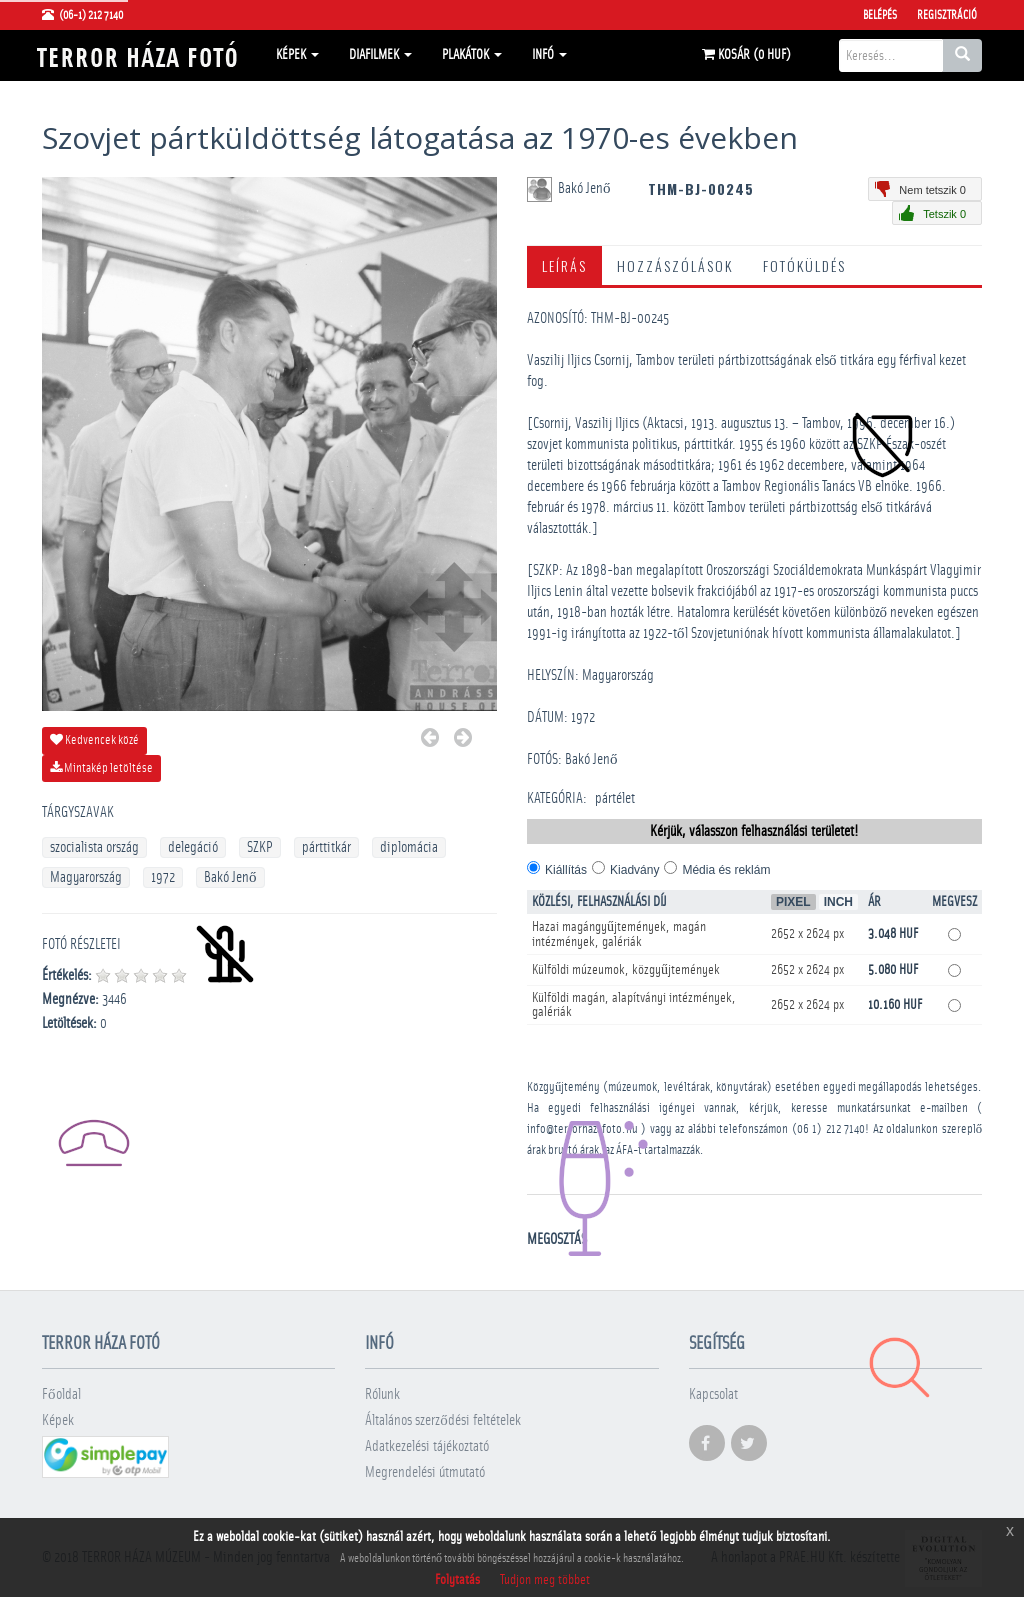  I want to click on indicates disabled or inactive protection, so click(882, 442).